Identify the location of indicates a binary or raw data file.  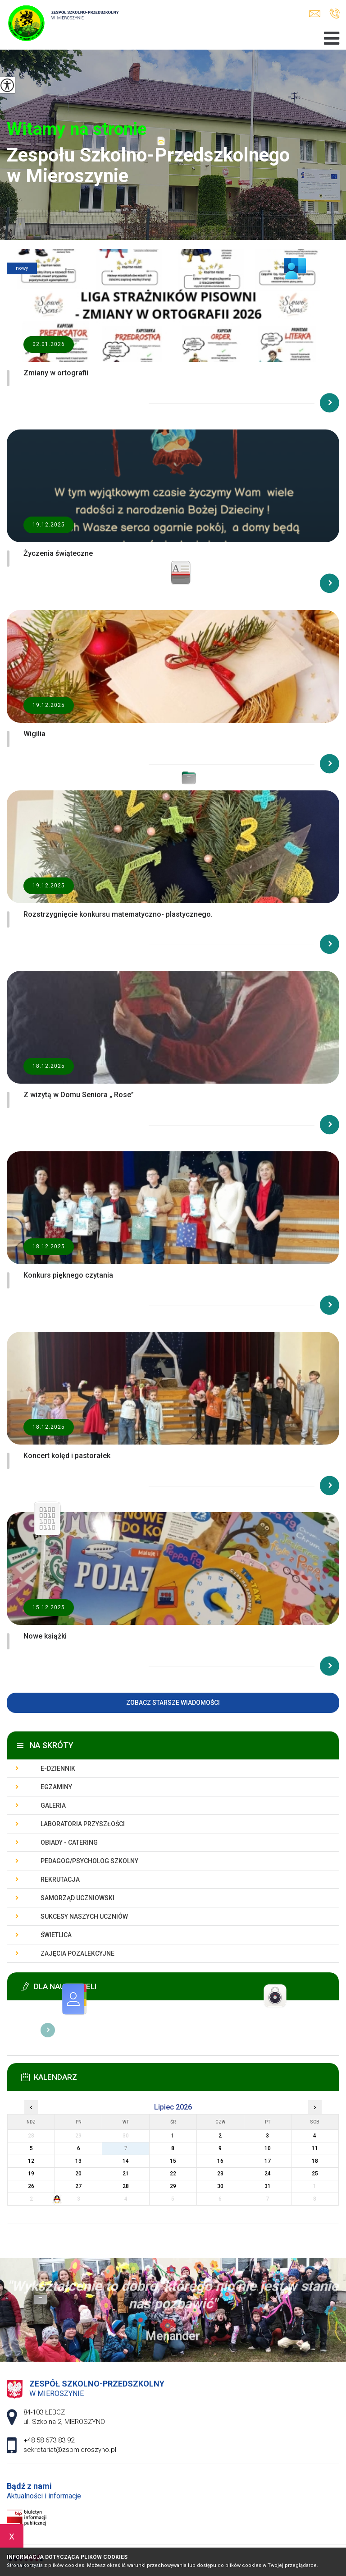
(47, 1519).